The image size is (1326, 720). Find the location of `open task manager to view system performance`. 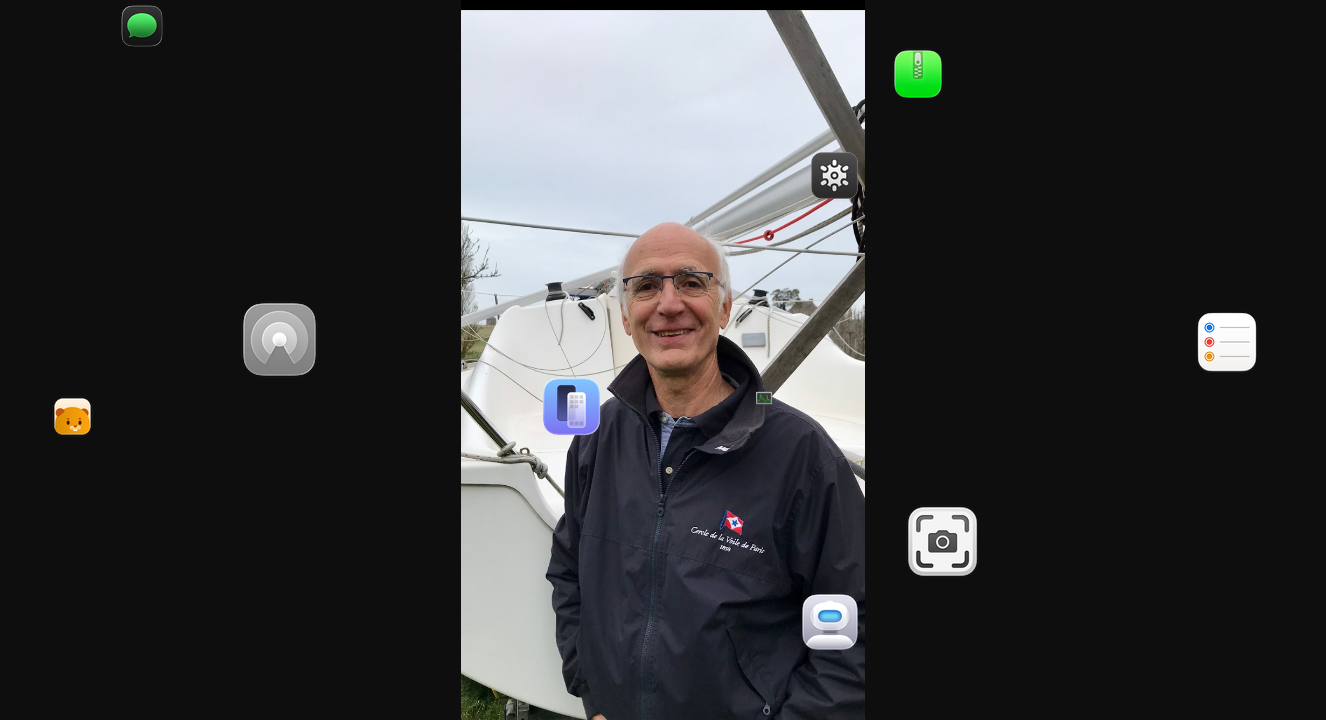

open task manager to view system performance is located at coordinates (764, 398).